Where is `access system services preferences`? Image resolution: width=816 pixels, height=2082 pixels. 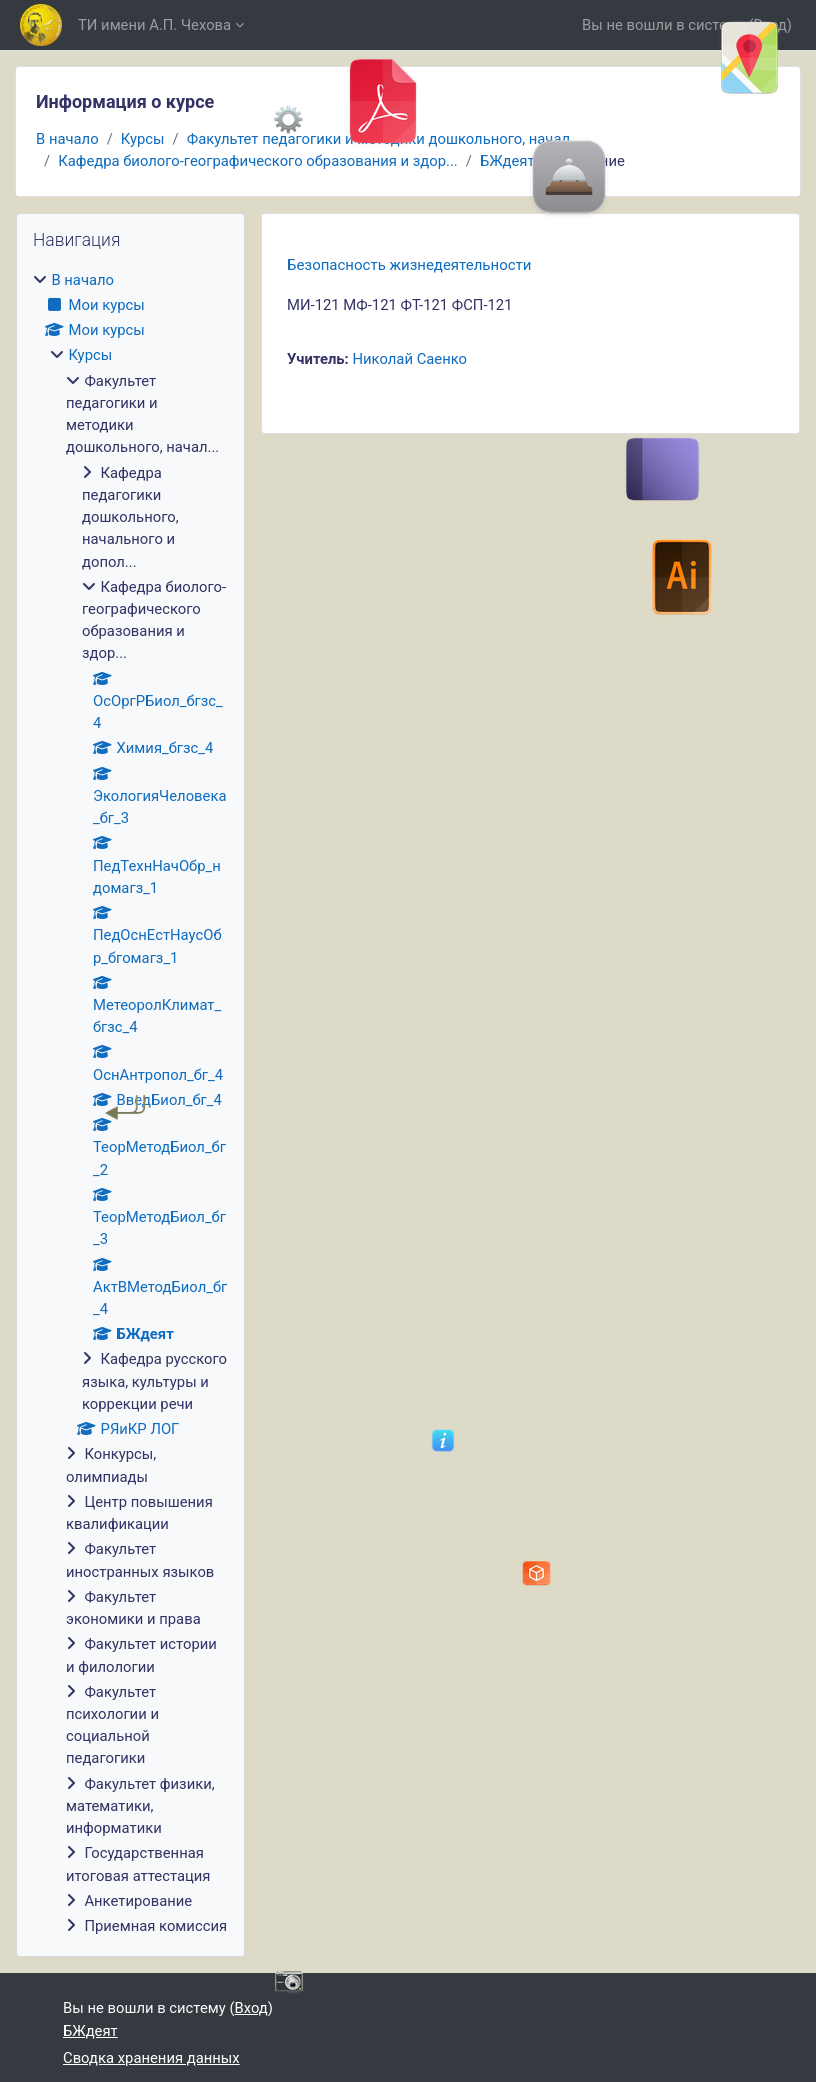
access system services preferences is located at coordinates (569, 178).